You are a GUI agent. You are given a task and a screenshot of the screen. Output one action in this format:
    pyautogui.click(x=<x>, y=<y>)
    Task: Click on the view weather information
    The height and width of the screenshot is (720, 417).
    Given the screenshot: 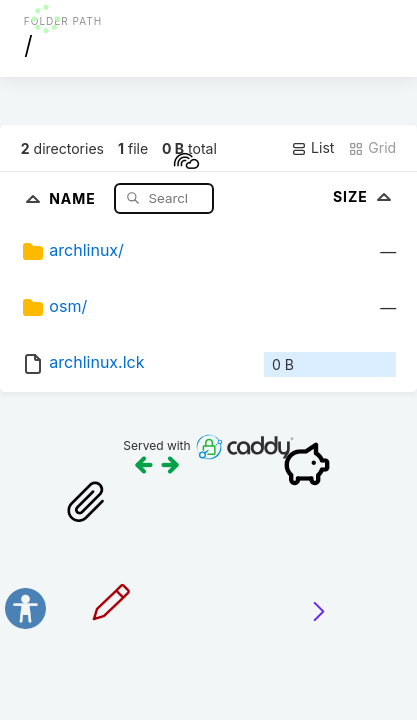 What is the action you would take?
    pyautogui.click(x=186, y=160)
    